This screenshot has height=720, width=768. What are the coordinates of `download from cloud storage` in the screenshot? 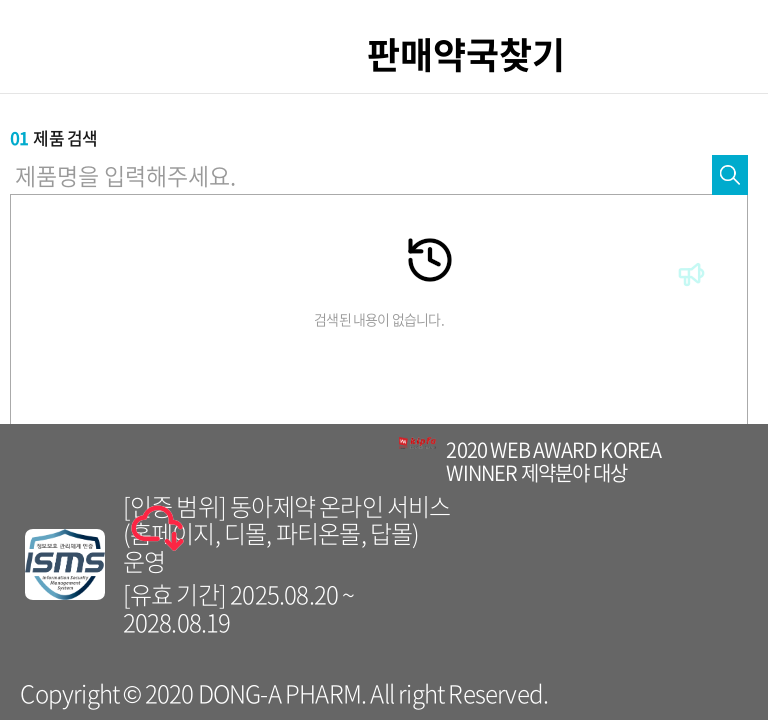 It's located at (157, 524).